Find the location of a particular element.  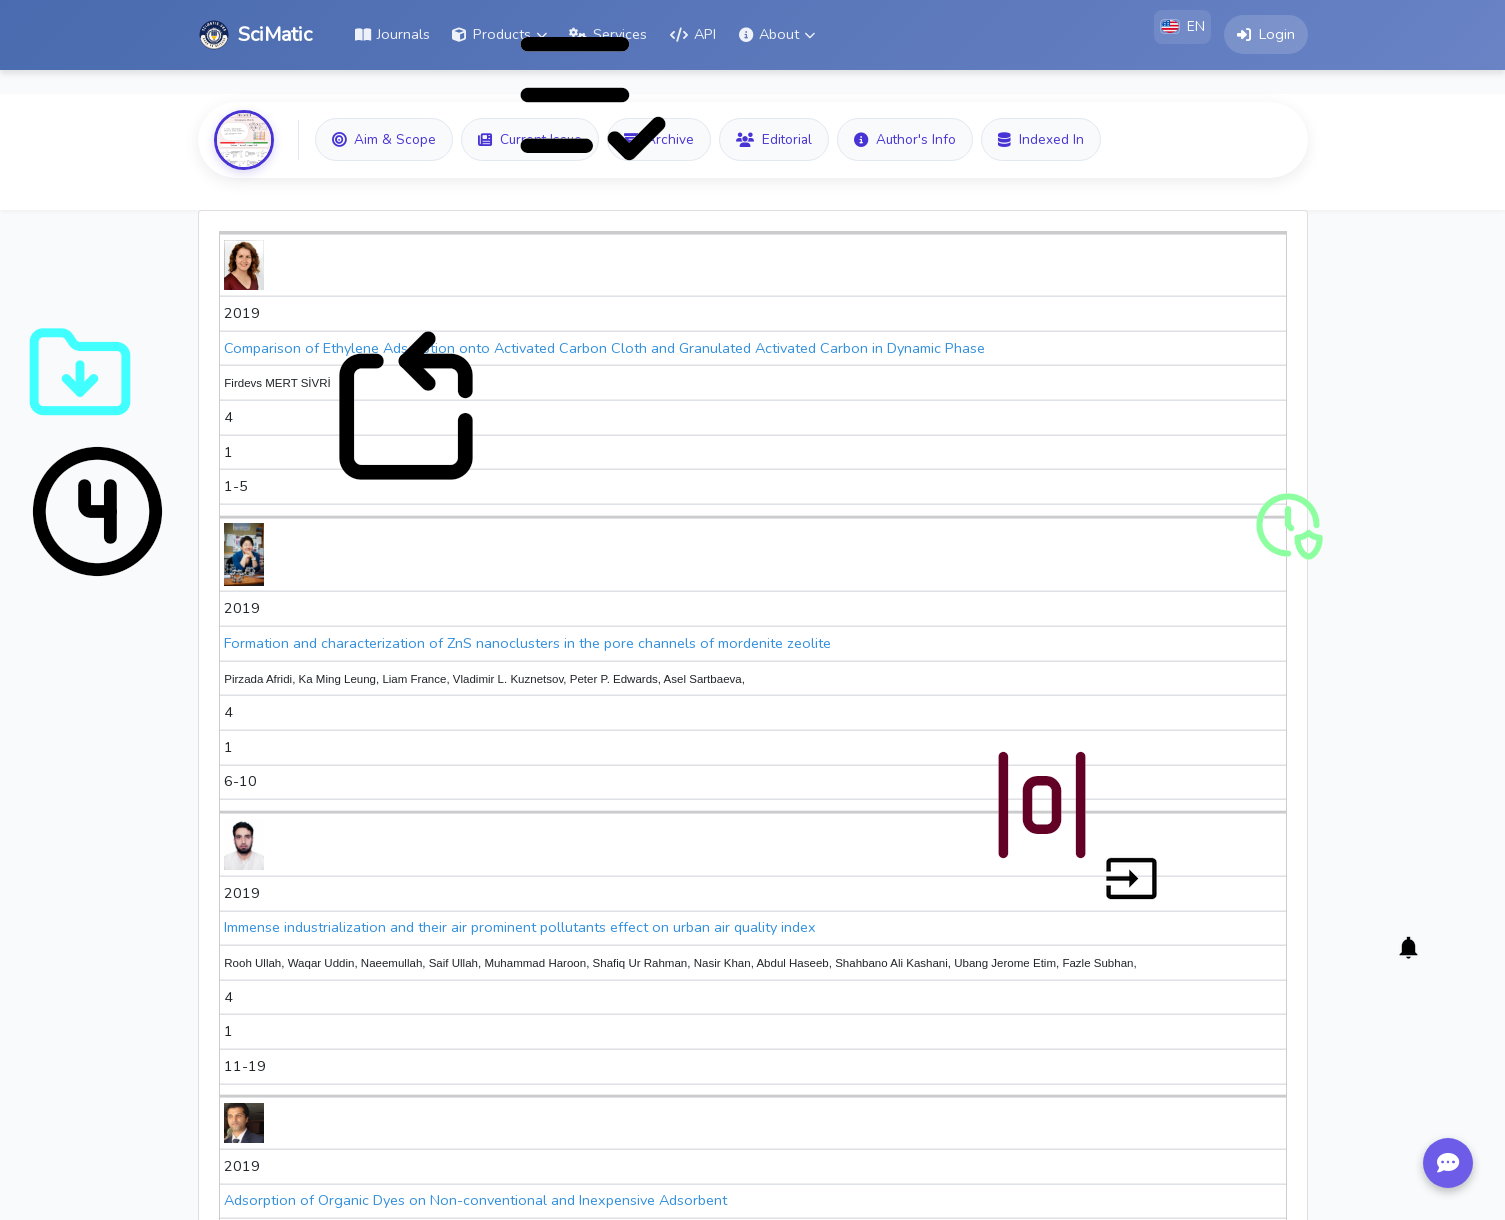

rotate image or content counter-clockwise is located at coordinates (406, 413).